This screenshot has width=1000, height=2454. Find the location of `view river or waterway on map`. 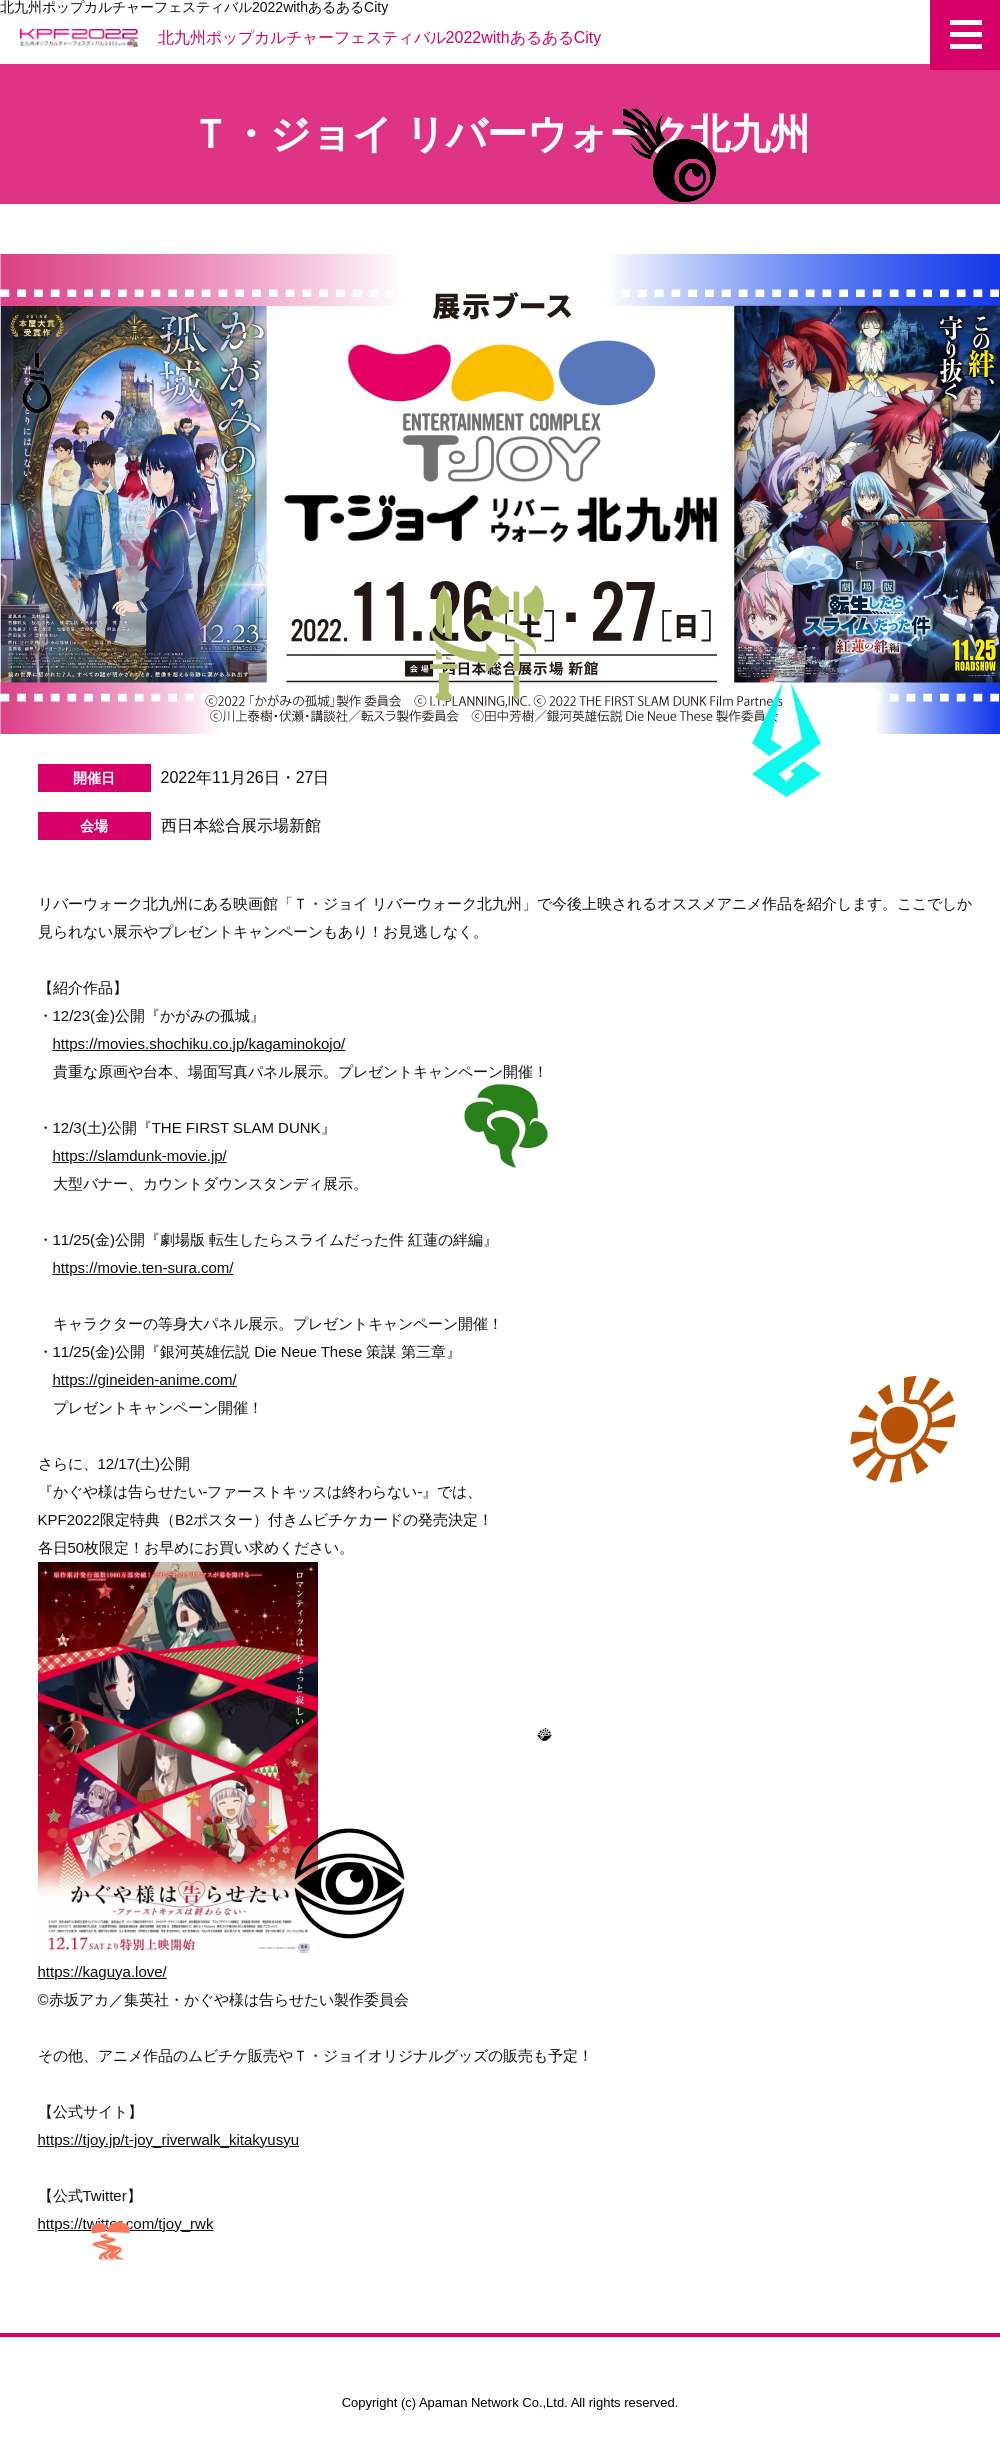

view river or waterway on map is located at coordinates (110, 2240).